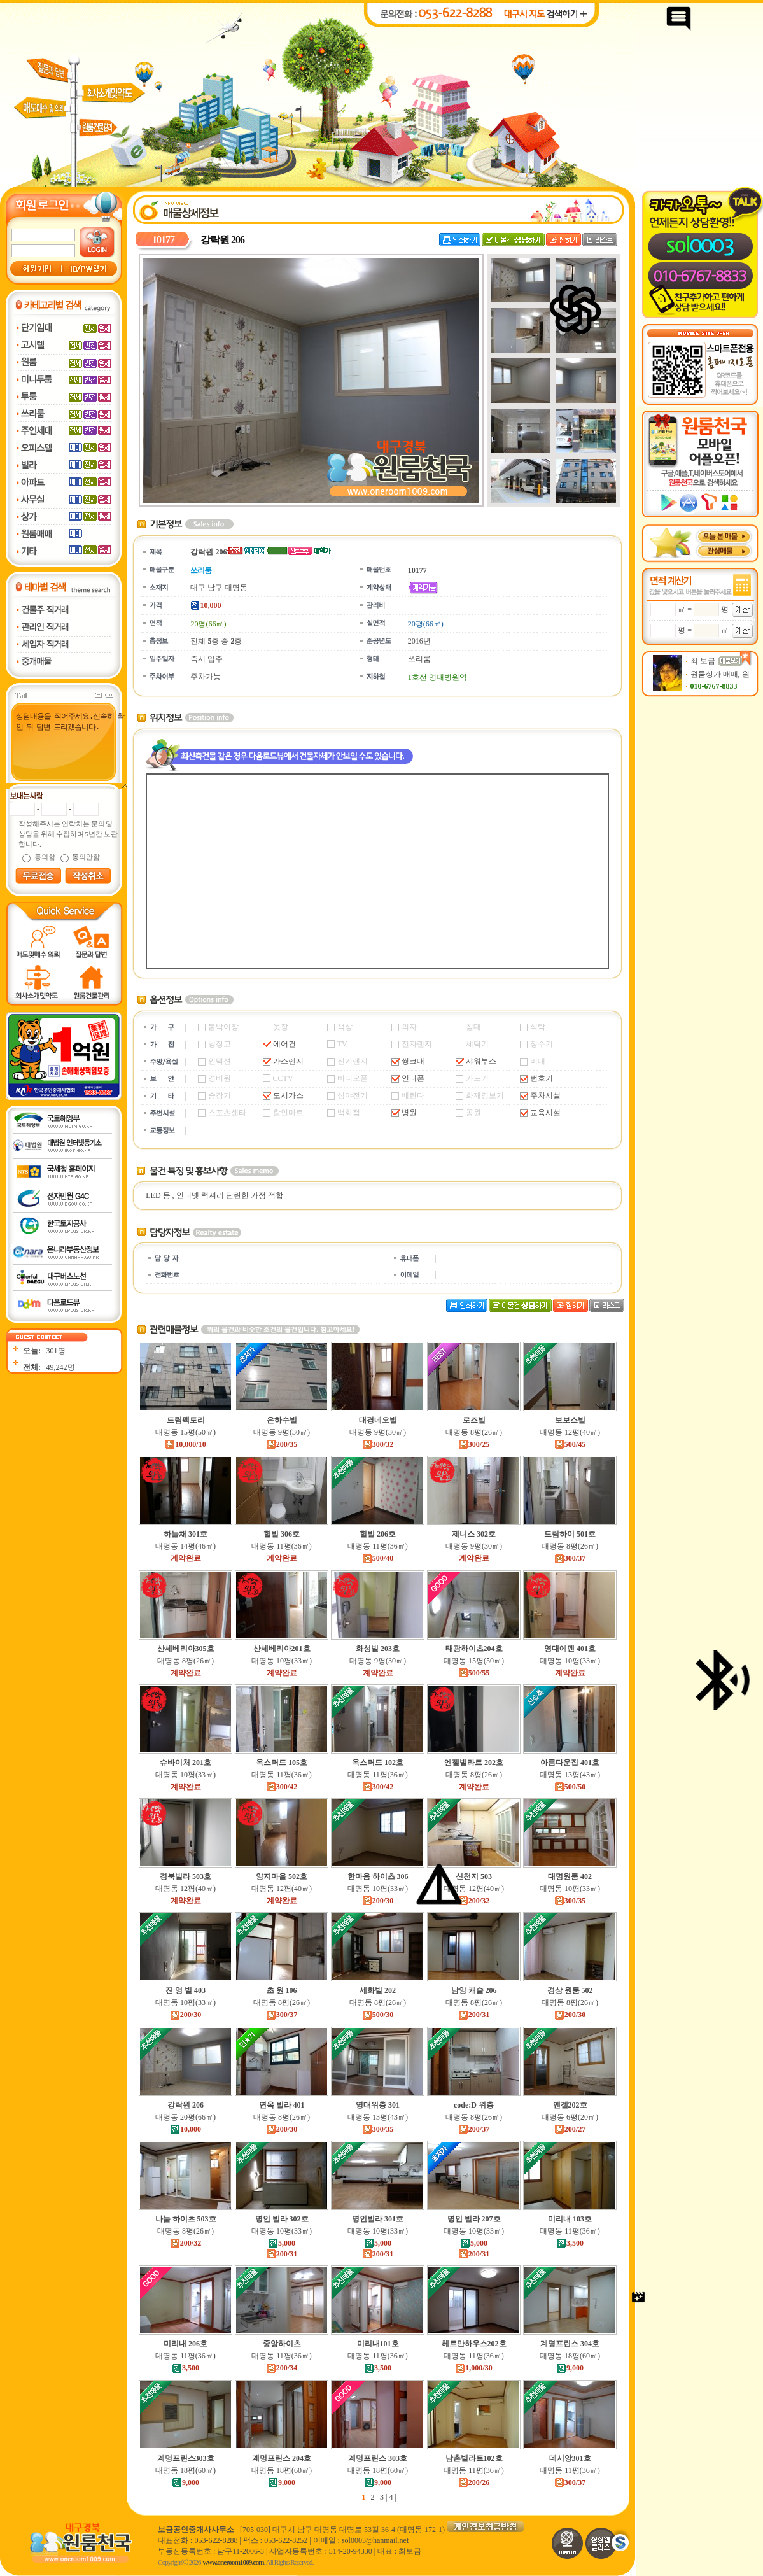  Describe the element at coordinates (575, 309) in the screenshot. I see `access OpenAI services or chatbot` at that location.